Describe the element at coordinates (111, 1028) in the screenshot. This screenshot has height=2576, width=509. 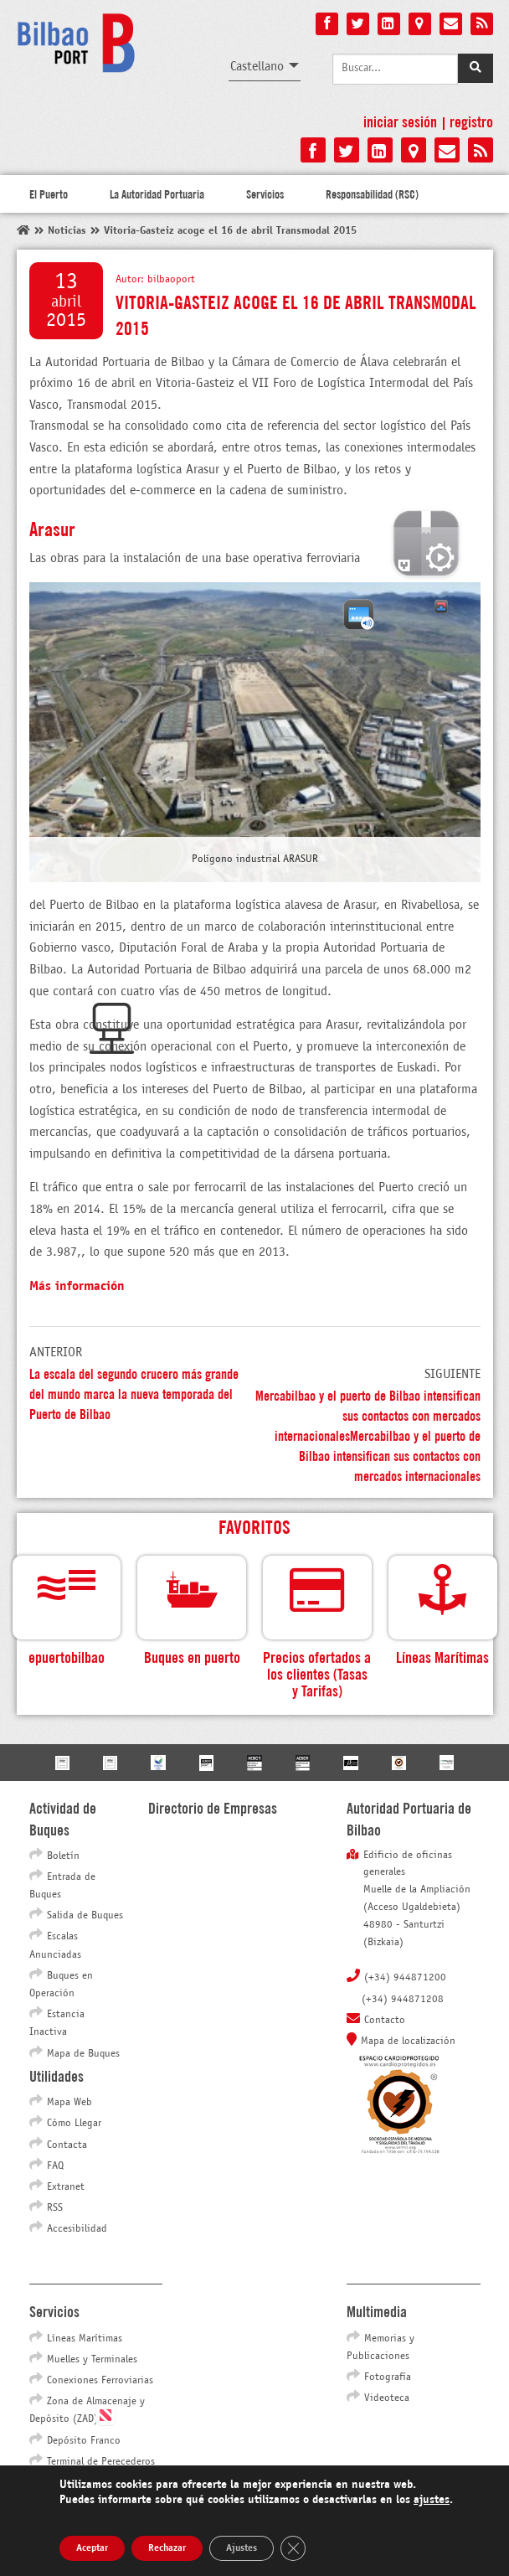
I see `access network settings` at that location.